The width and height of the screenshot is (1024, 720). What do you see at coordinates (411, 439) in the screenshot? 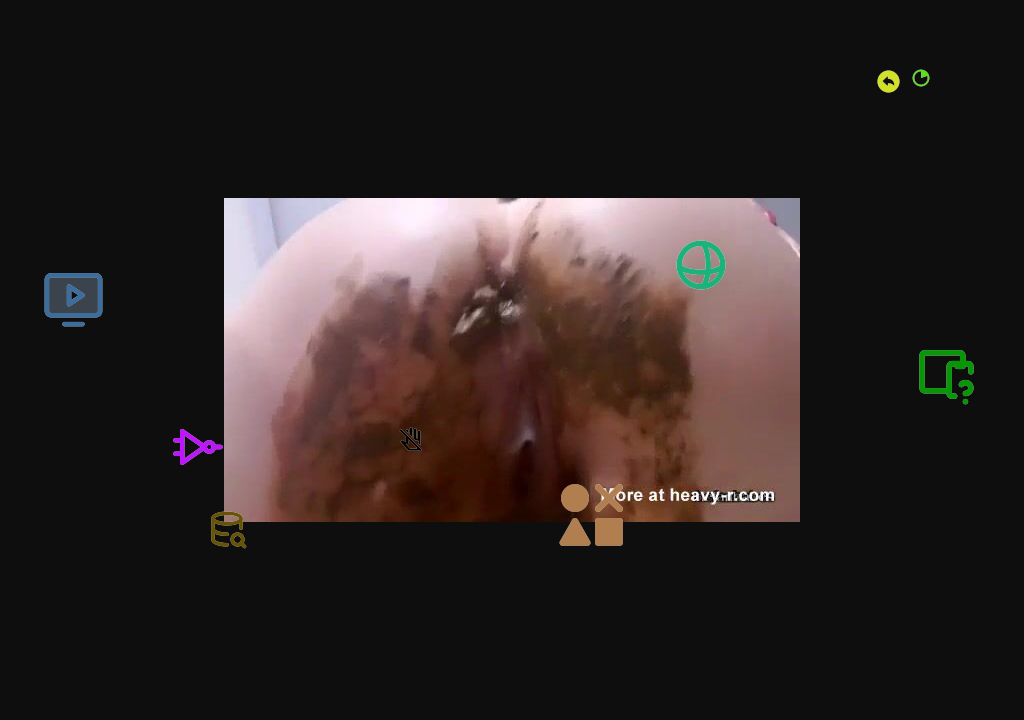
I see `do not touch or interact with this item` at bounding box center [411, 439].